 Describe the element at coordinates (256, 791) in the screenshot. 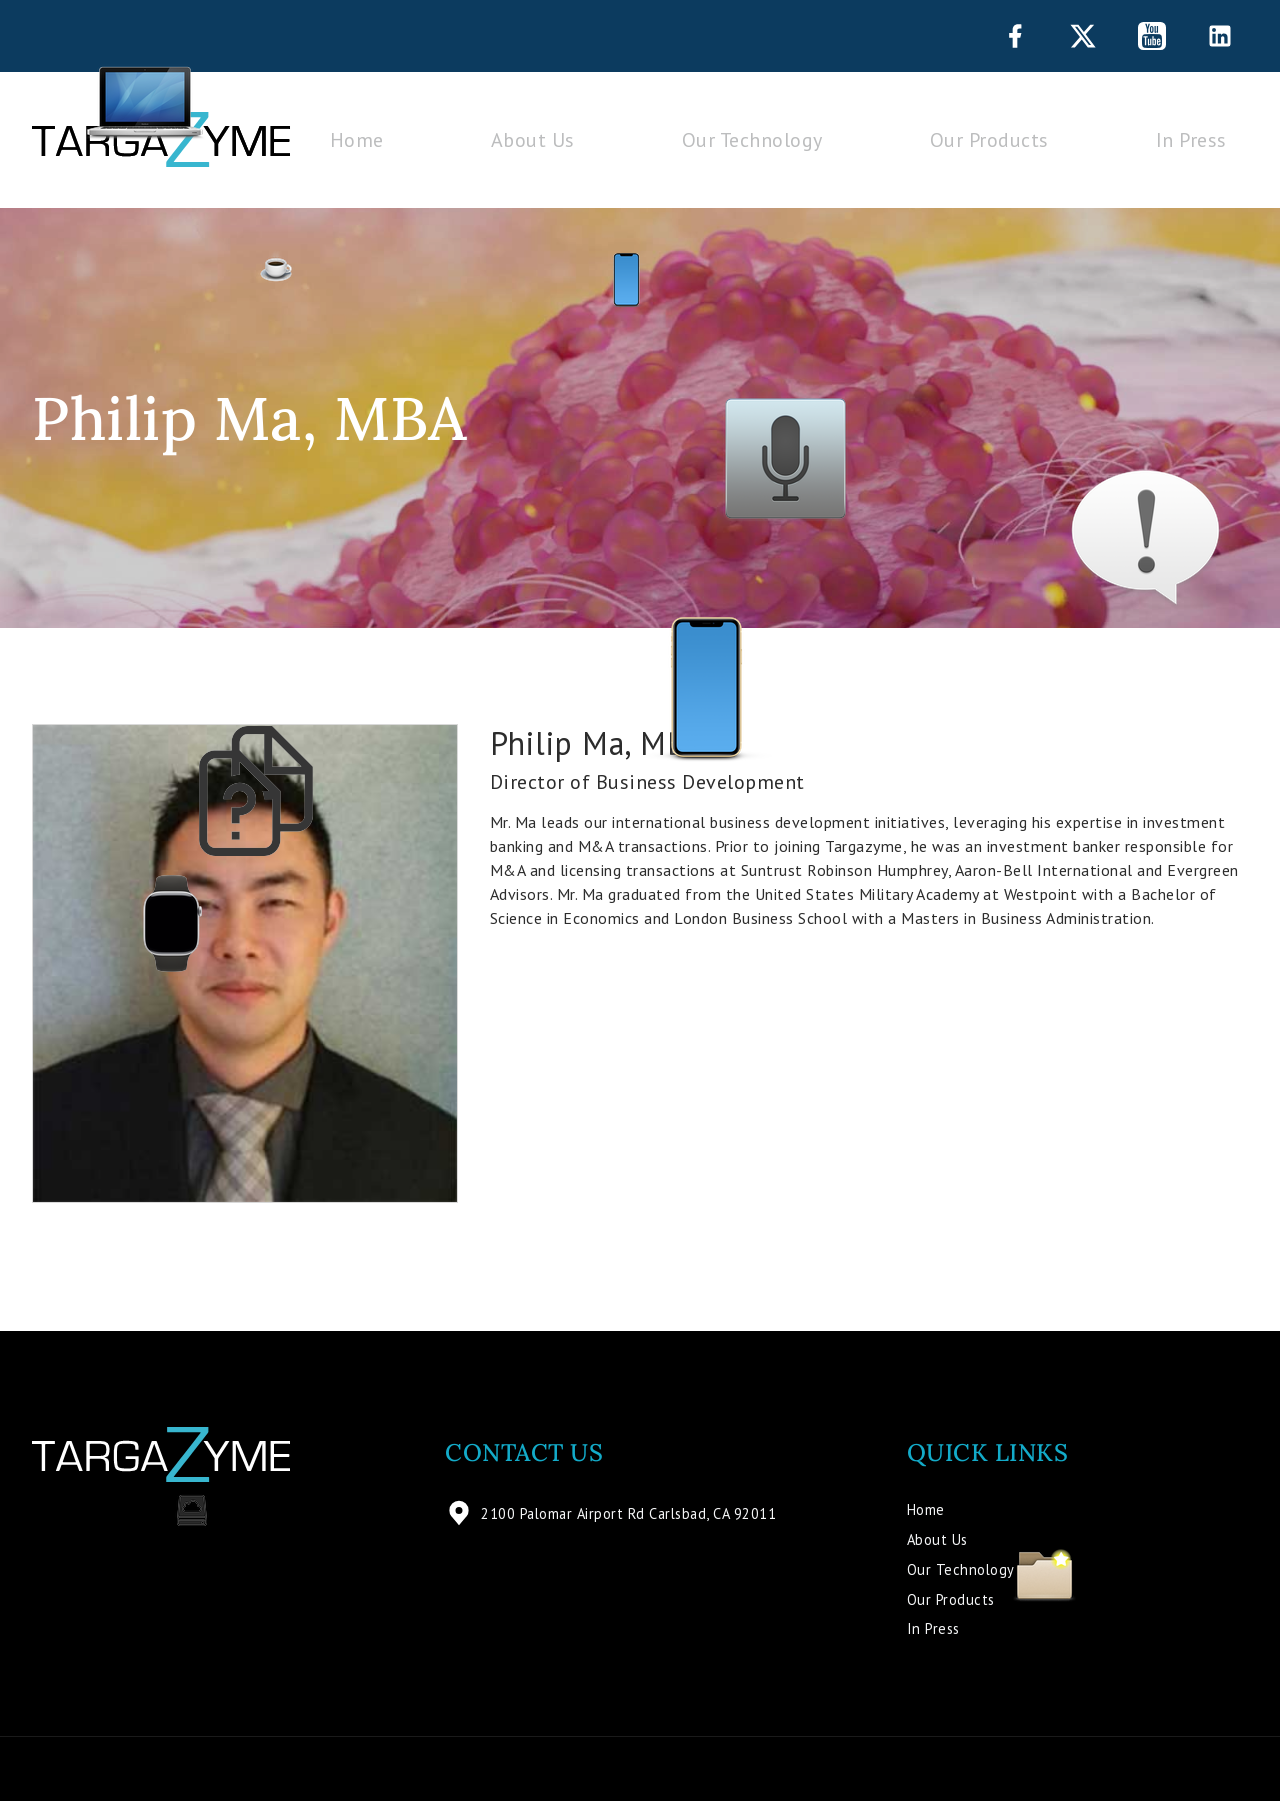

I see `access frequently asked questions` at that location.